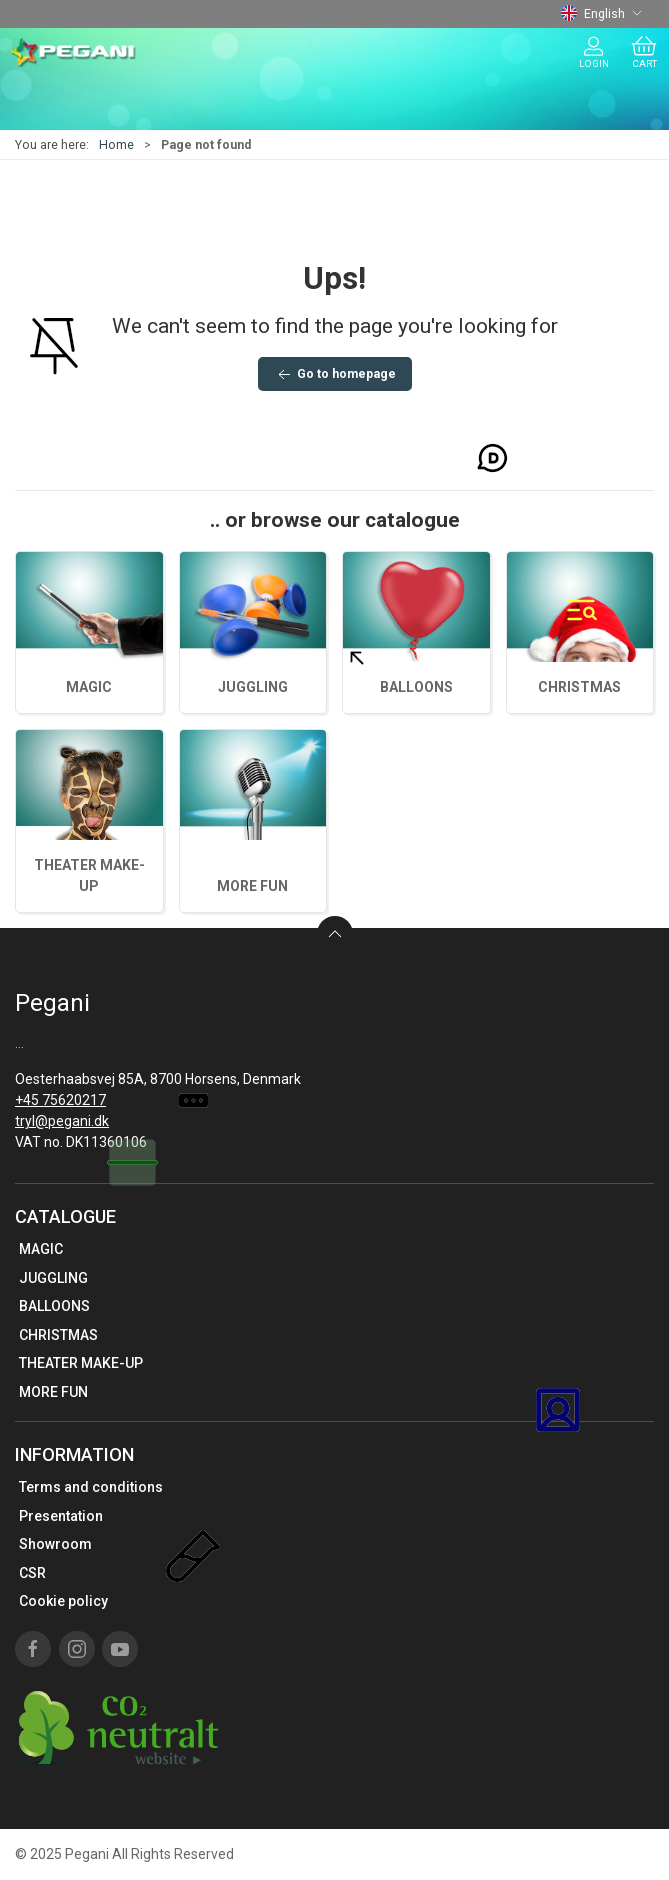 Image resolution: width=669 pixels, height=1880 pixels. What do you see at coordinates (357, 658) in the screenshot?
I see `navigate back or return to previous screen` at bounding box center [357, 658].